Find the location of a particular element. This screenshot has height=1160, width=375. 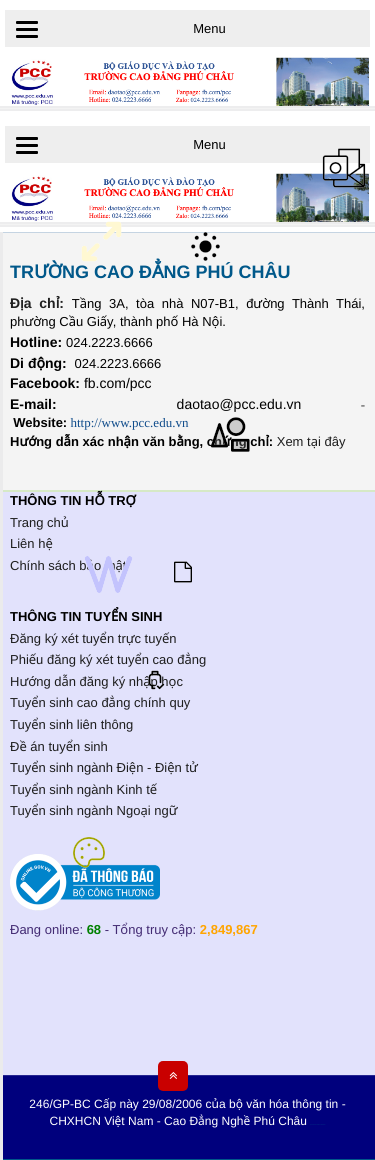

access color or theme settings is located at coordinates (89, 853).